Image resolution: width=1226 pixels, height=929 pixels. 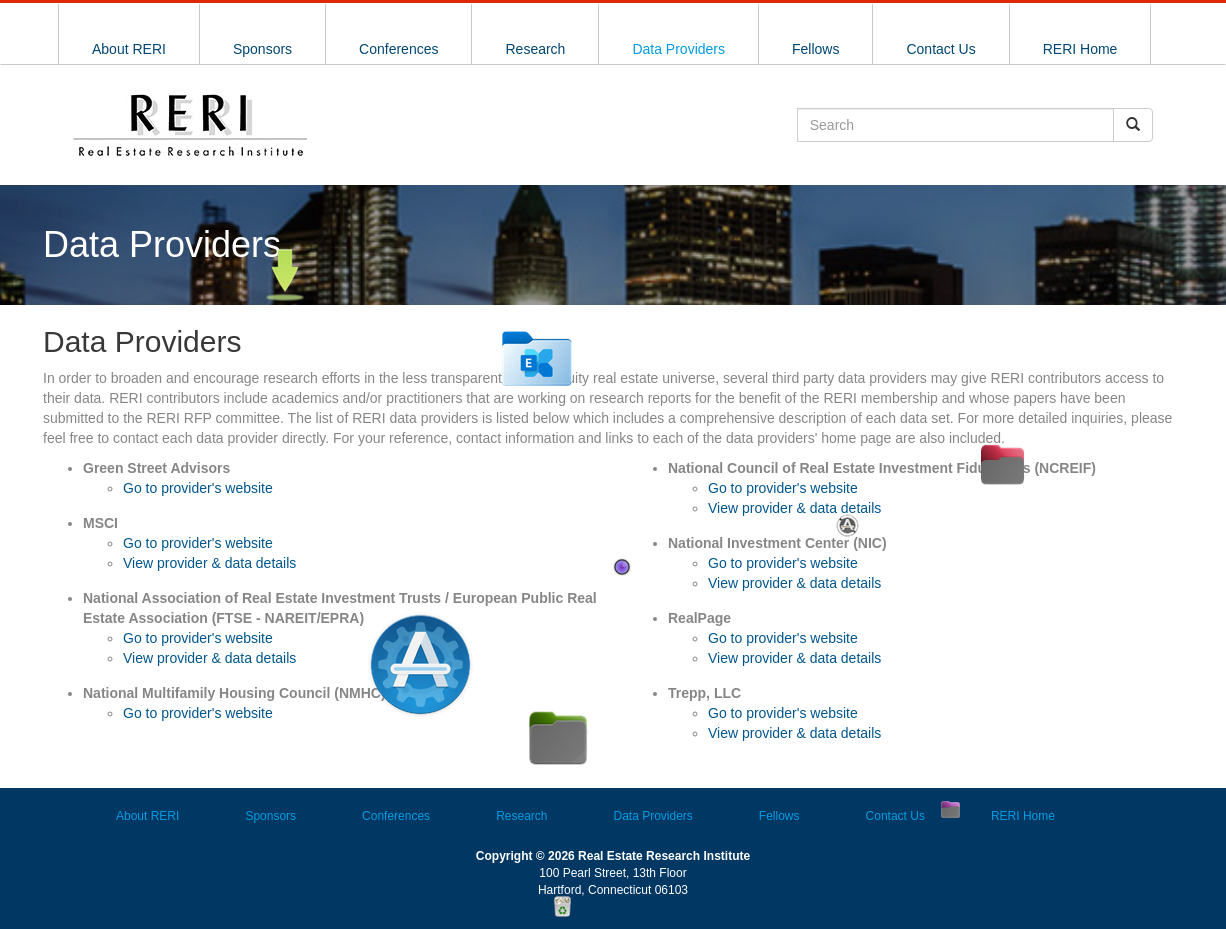 What do you see at coordinates (420, 664) in the screenshot?
I see `open software properties or driver settings` at bounding box center [420, 664].